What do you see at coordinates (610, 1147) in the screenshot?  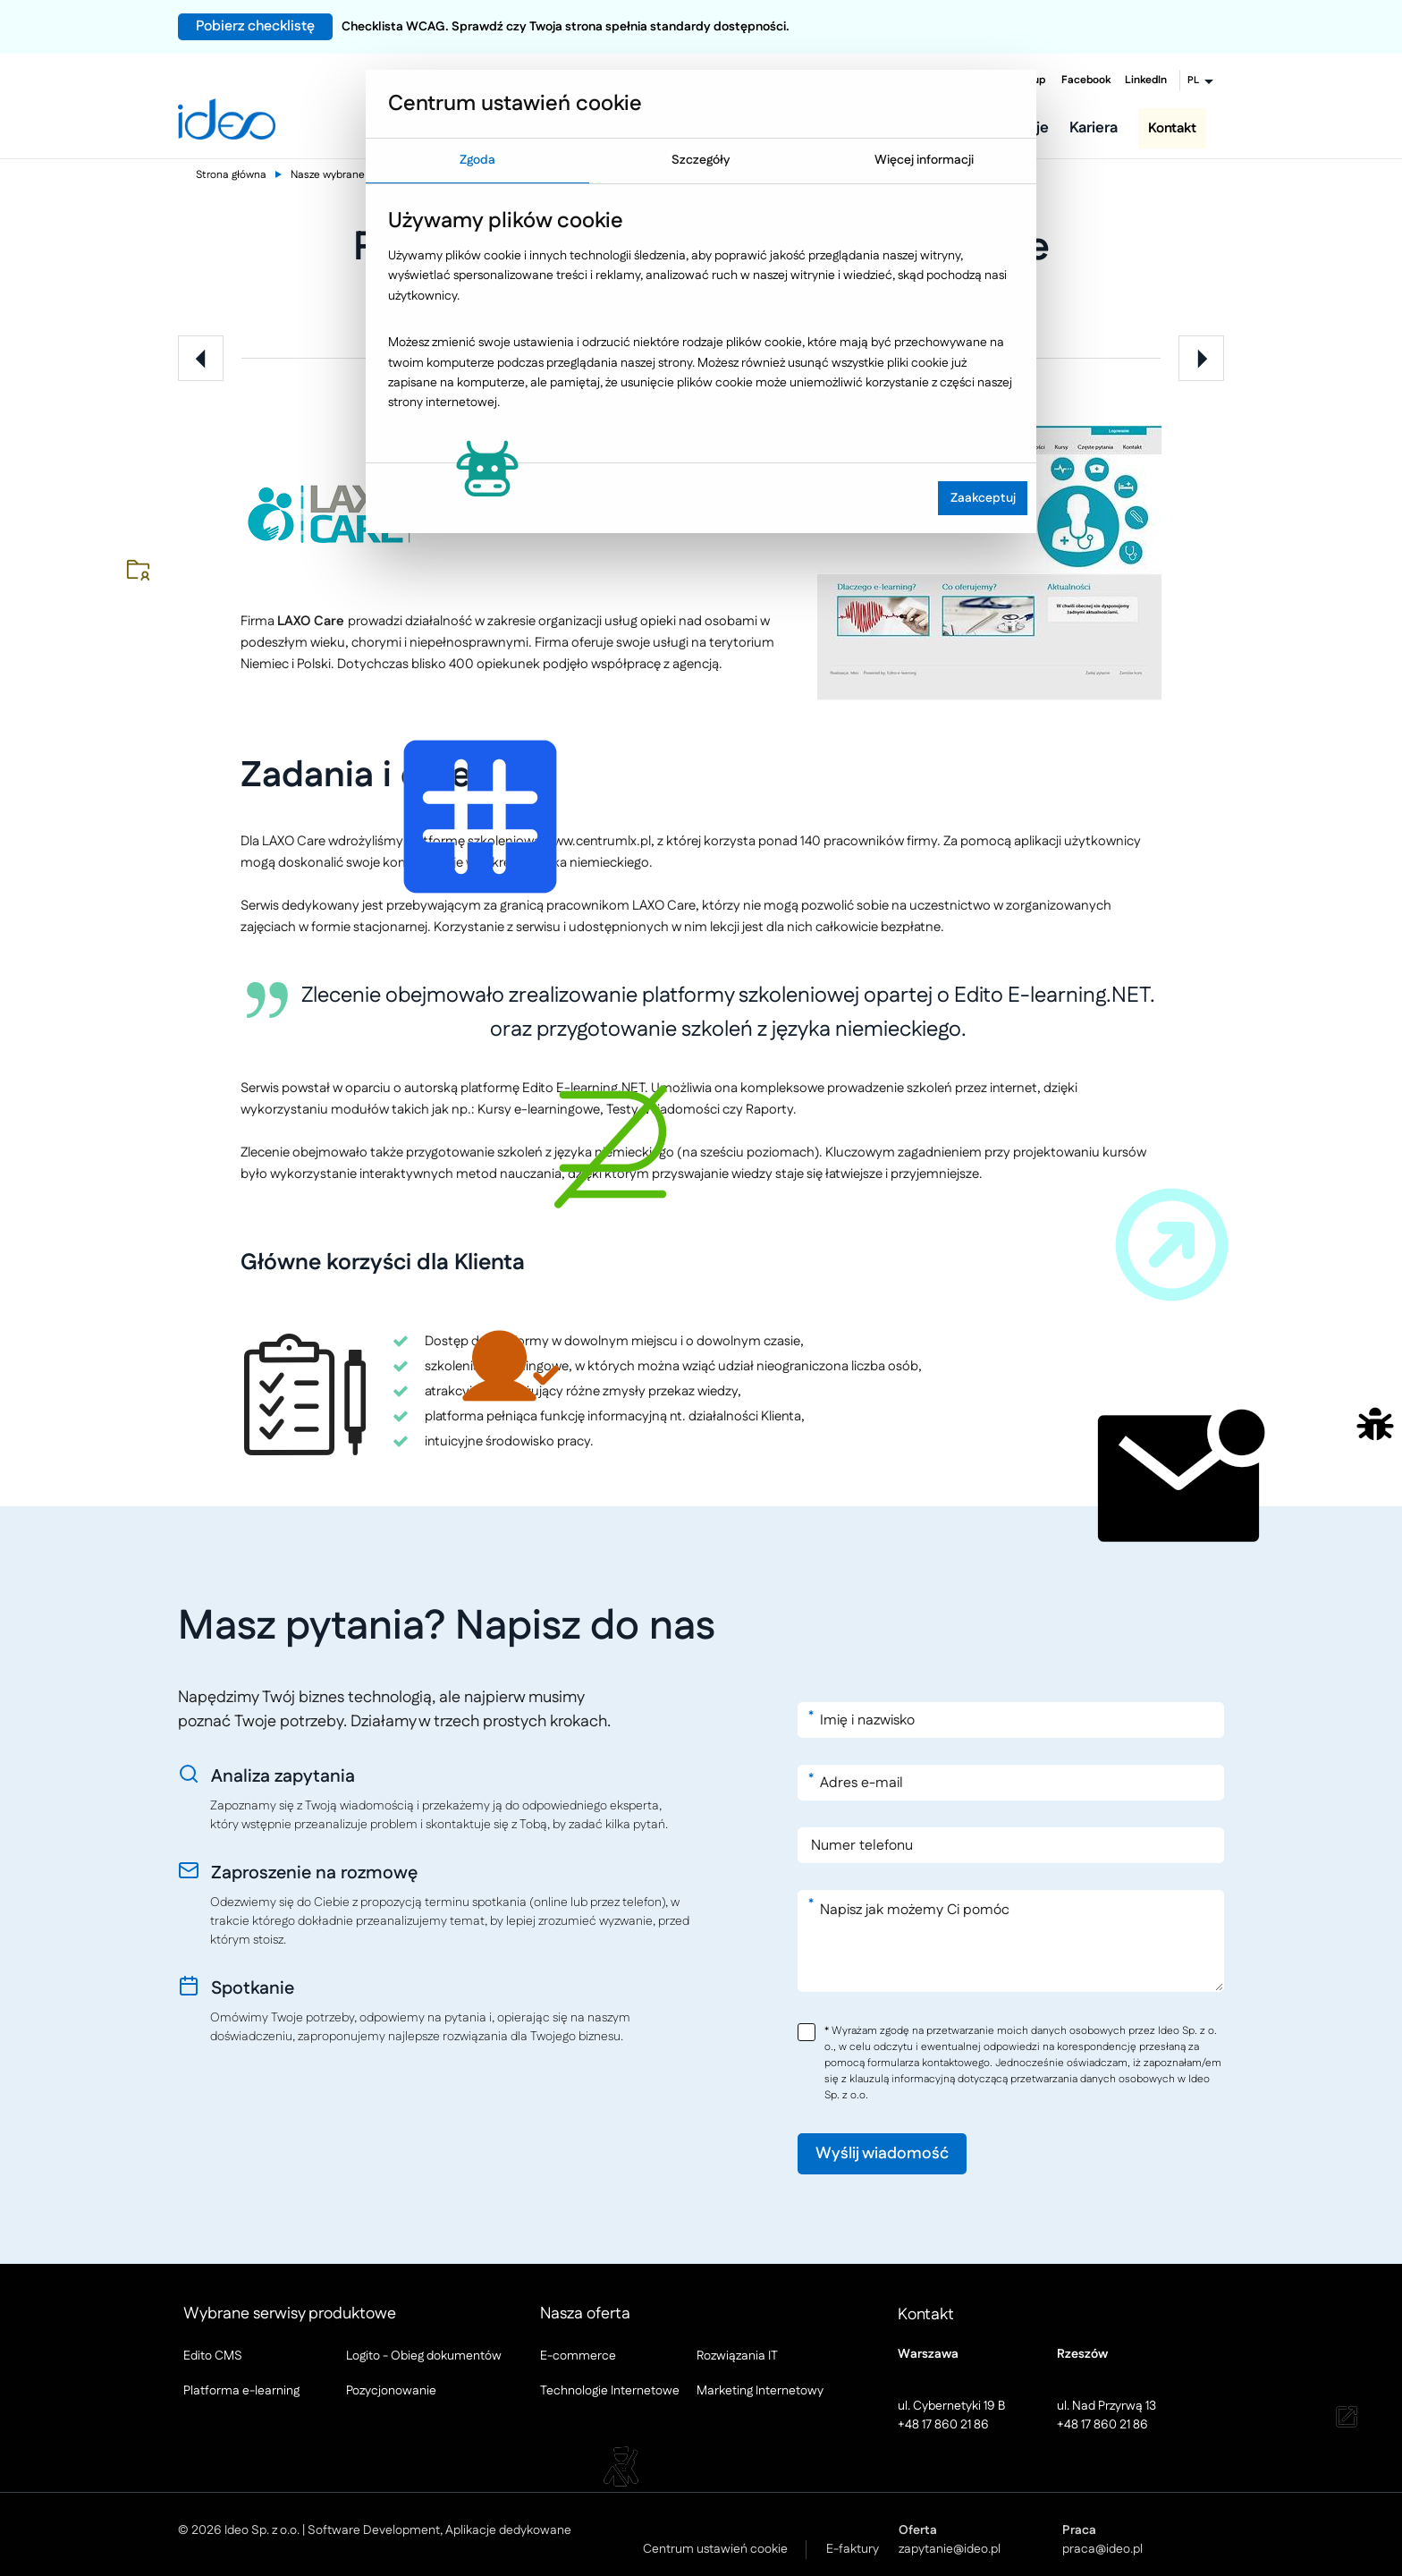 I see `indicates "not superset of" mathematical relationship` at bounding box center [610, 1147].